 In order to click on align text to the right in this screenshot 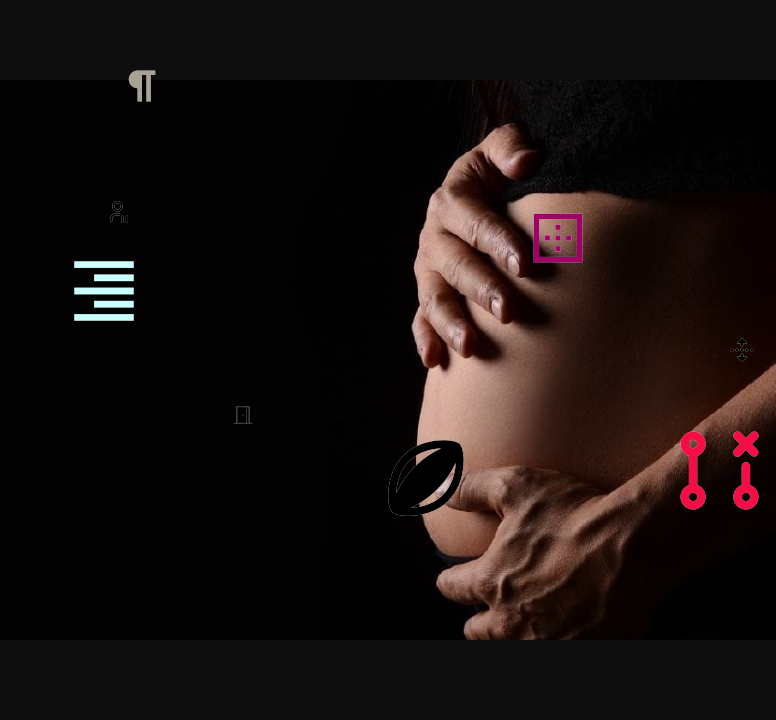, I will do `click(104, 291)`.